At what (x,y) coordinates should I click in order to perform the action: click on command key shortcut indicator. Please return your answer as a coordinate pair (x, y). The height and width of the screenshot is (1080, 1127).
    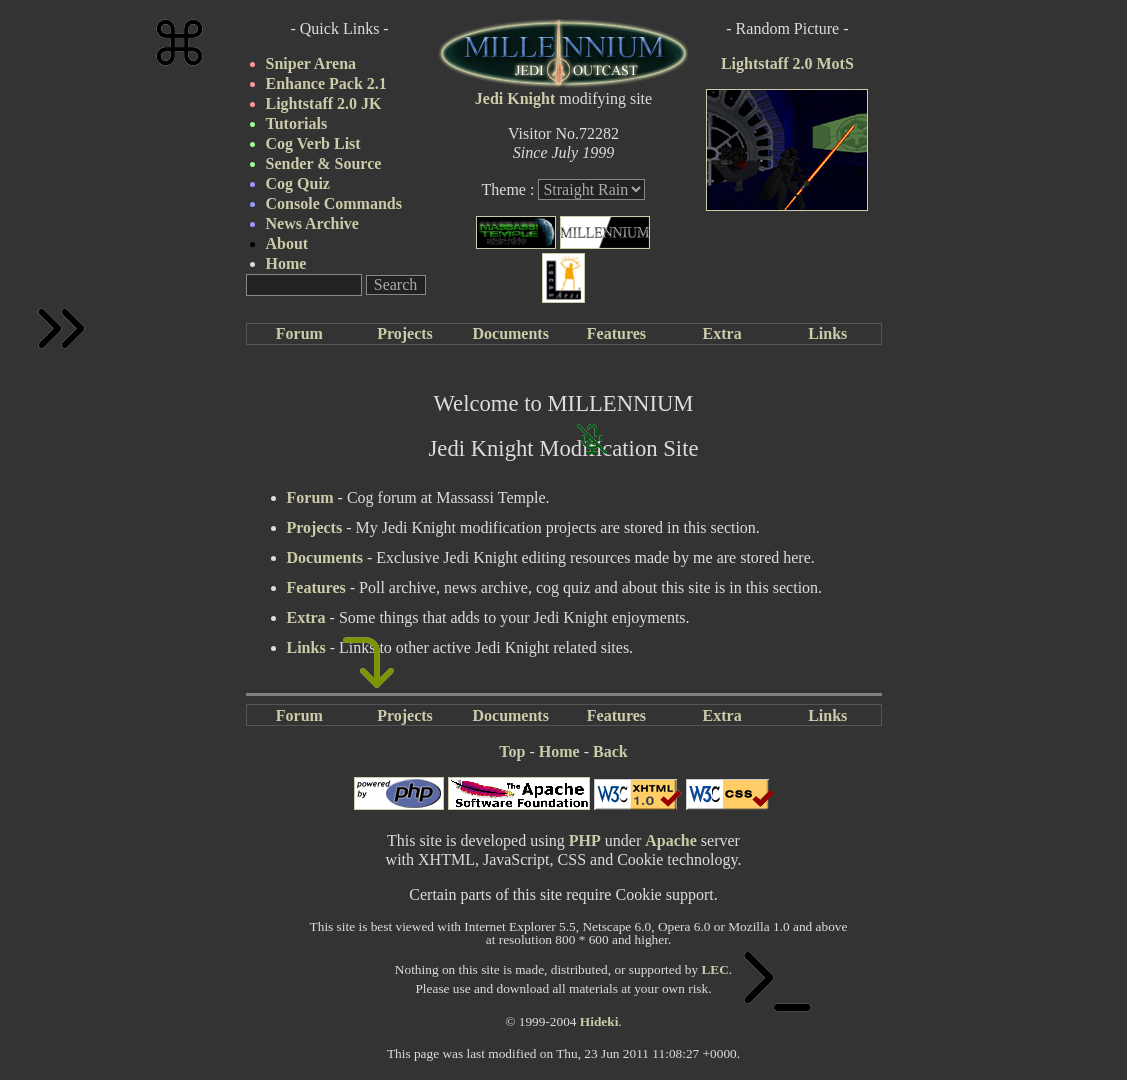
    Looking at the image, I should click on (179, 42).